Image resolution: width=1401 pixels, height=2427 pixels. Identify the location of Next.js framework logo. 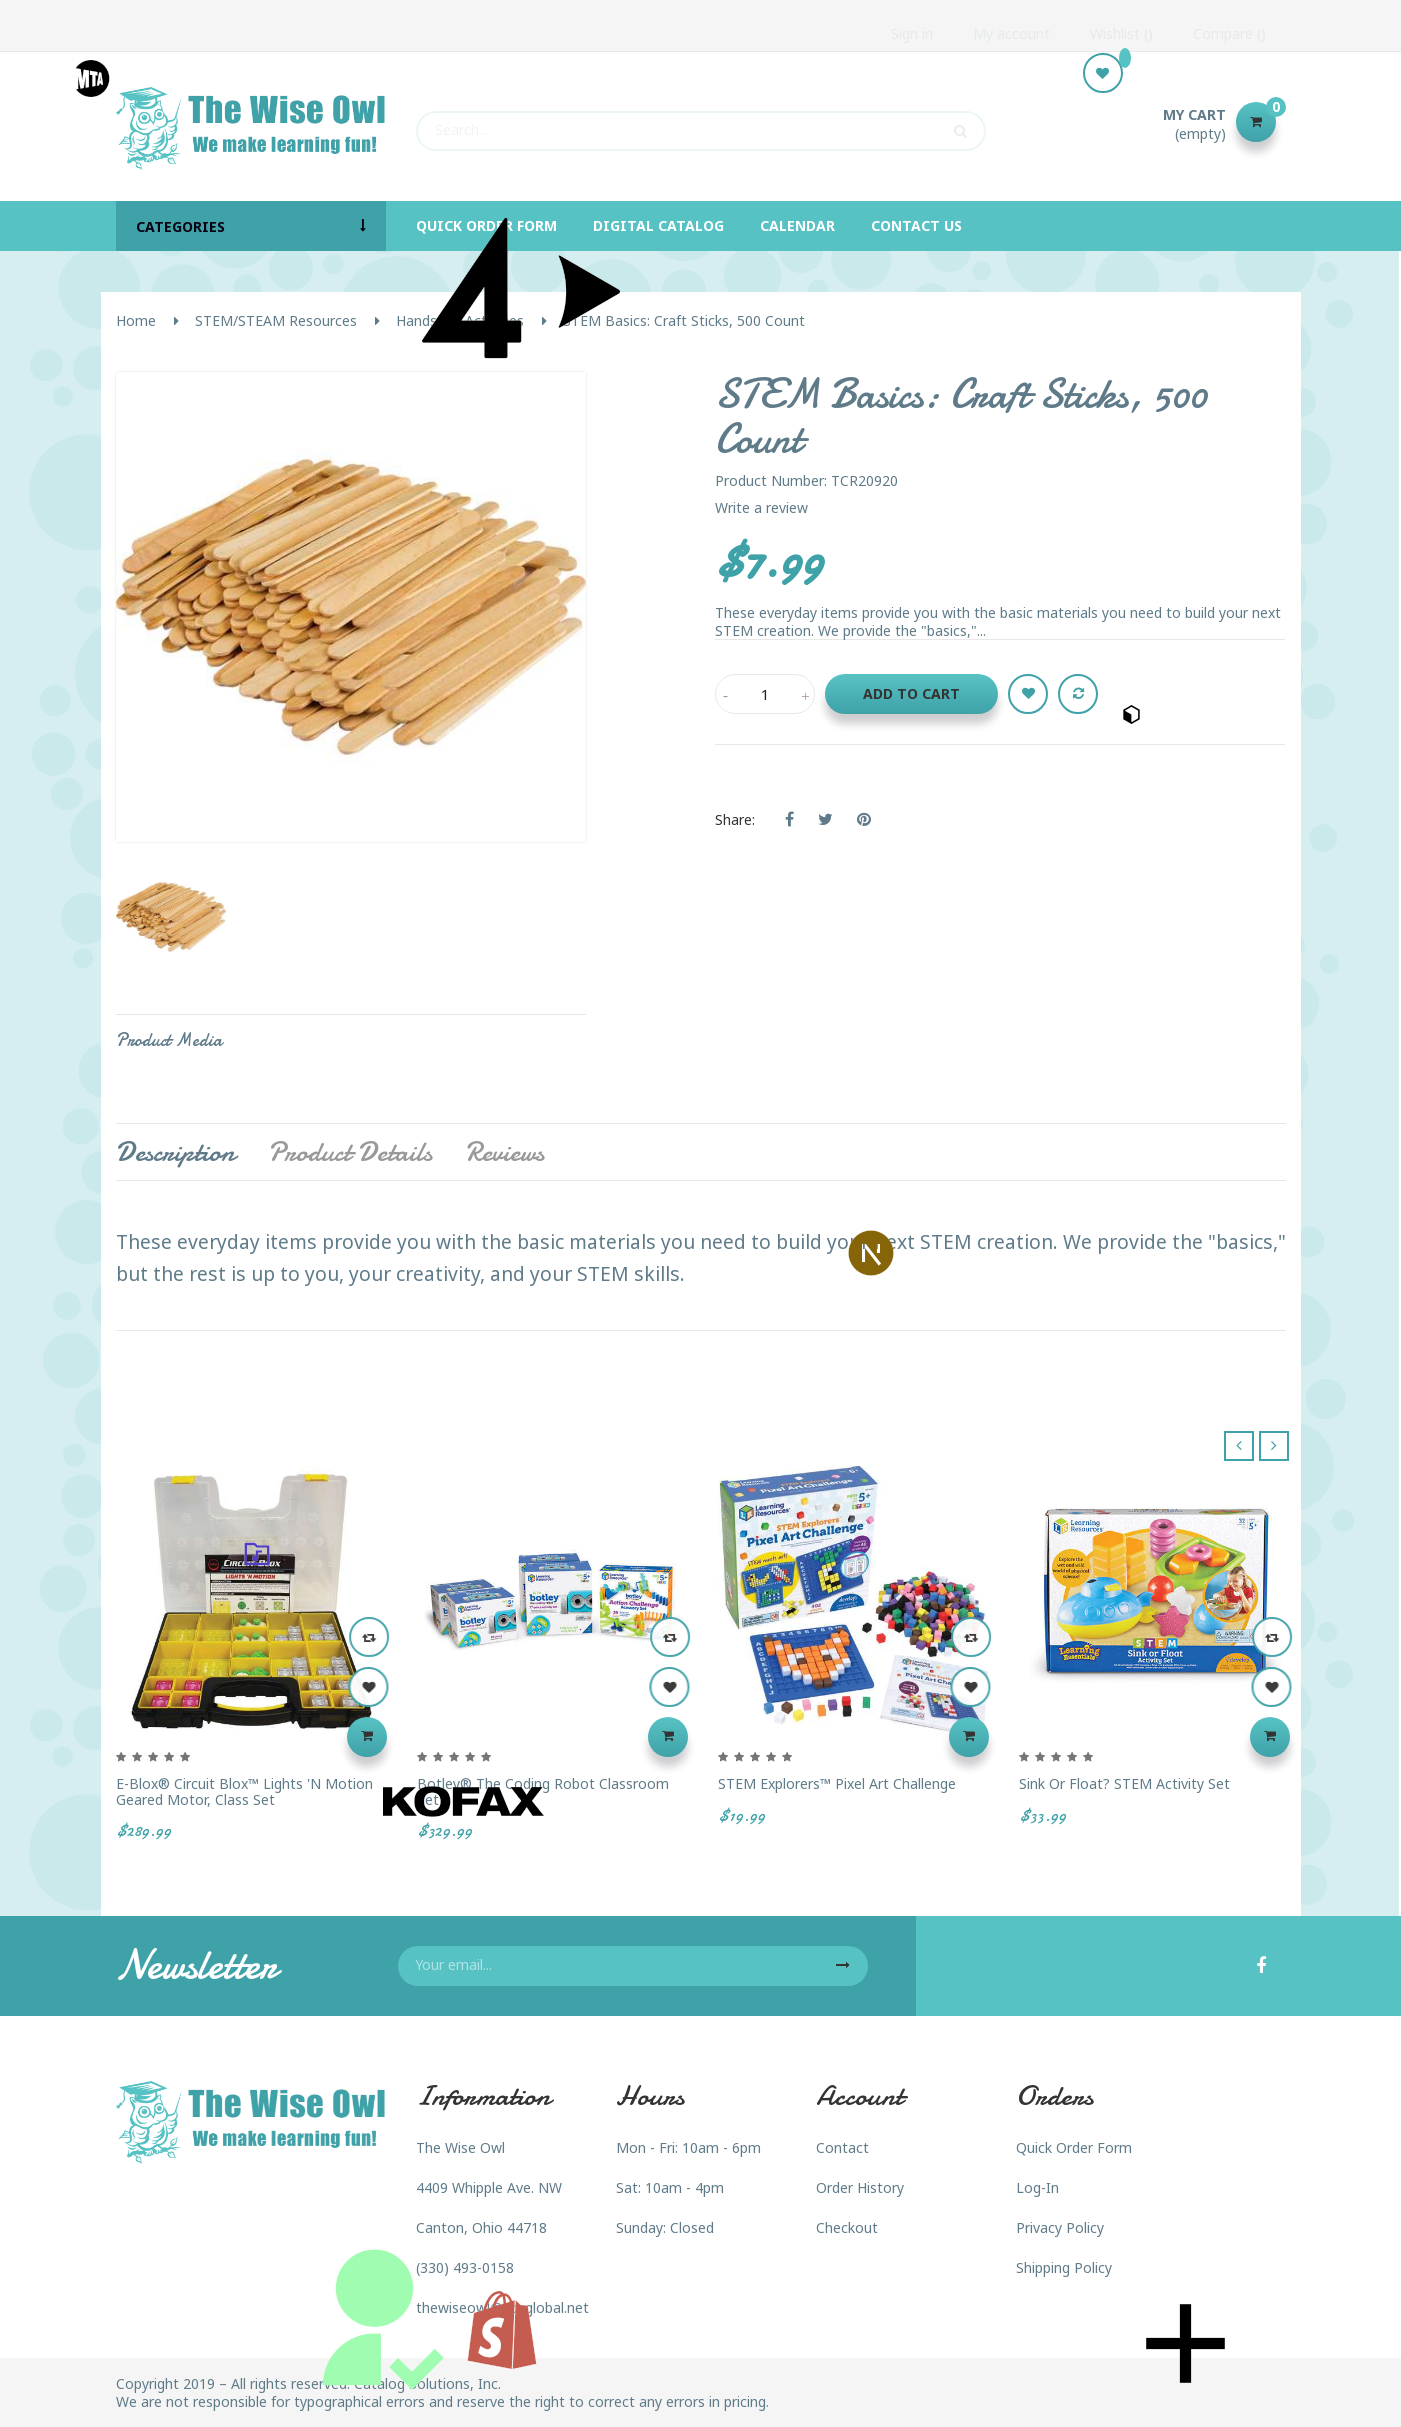
(871, 1253).